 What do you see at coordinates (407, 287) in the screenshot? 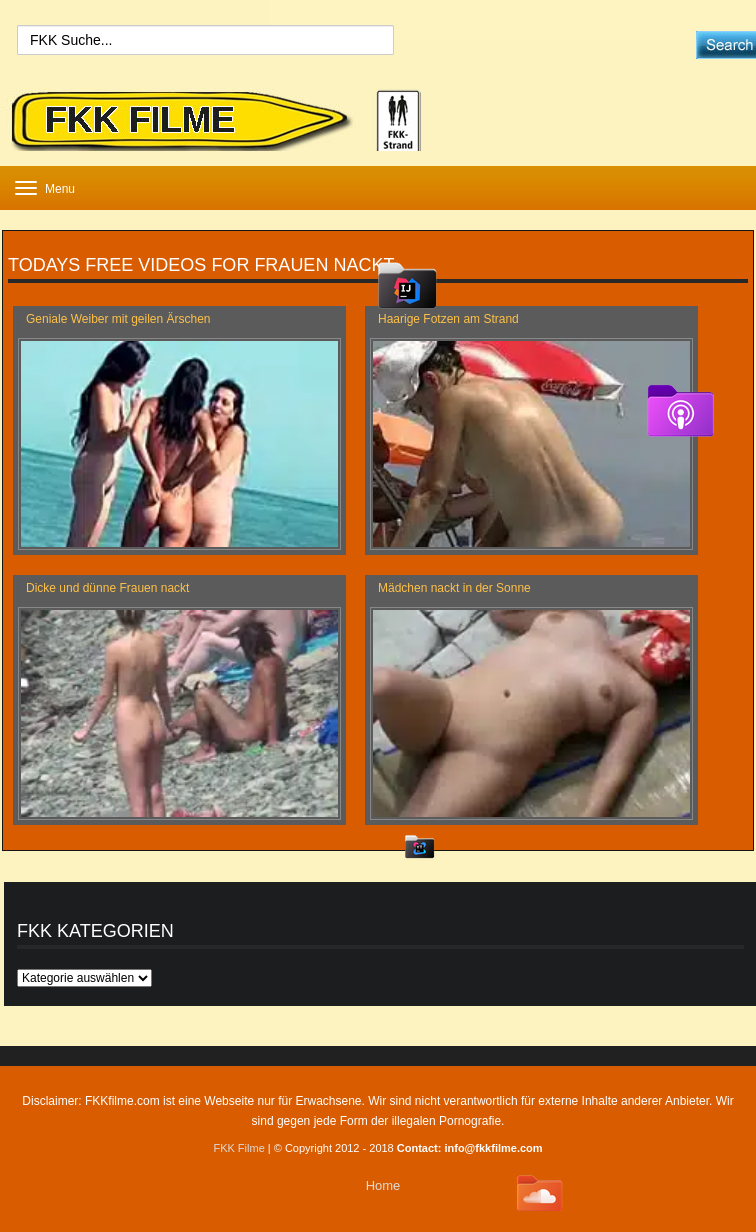
I see `open folder containing IntelliJ IDEA projects` at bounding box center [407, 287].